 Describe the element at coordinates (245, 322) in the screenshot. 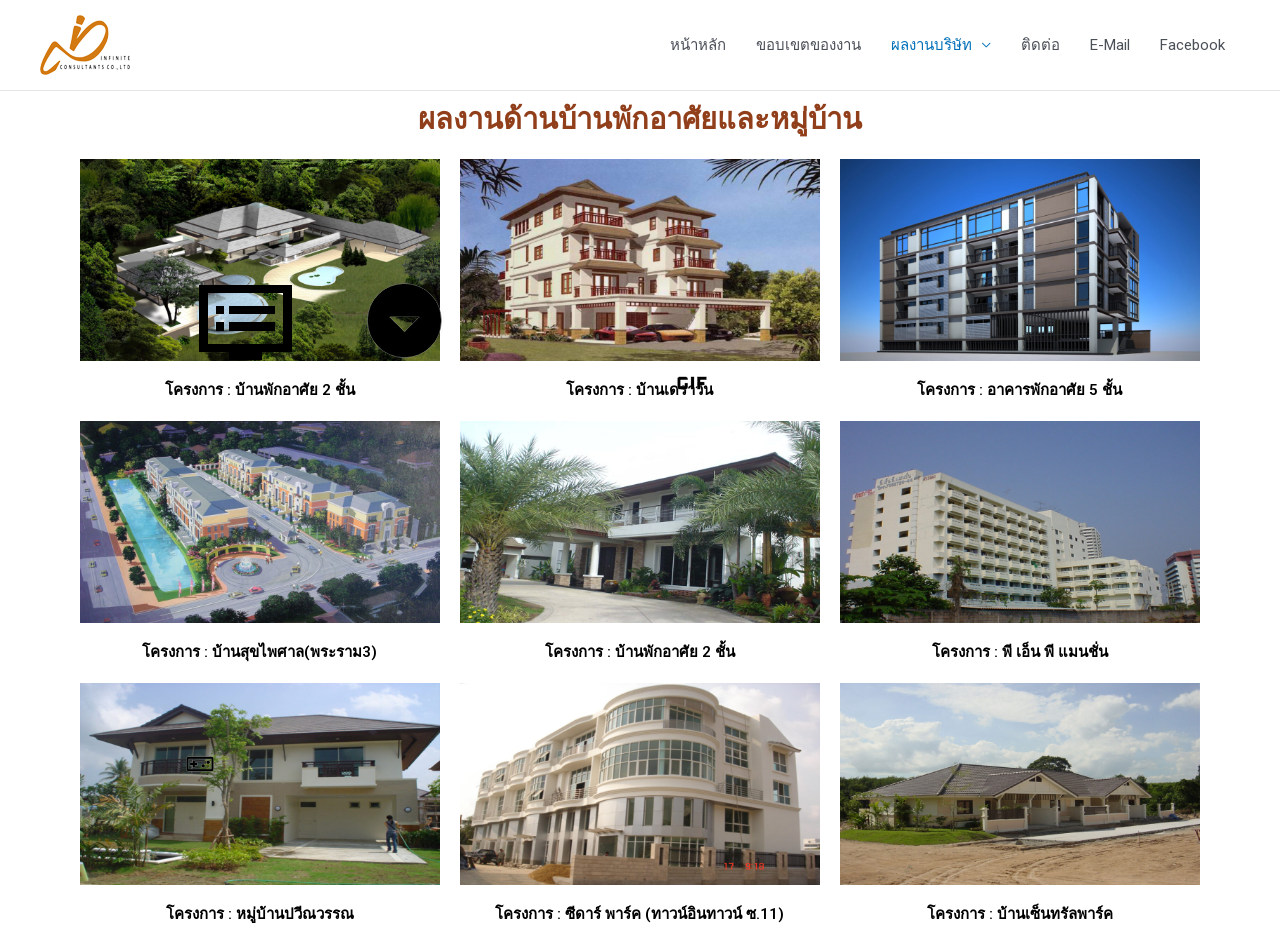

I see `access DVR or recorded content` at that location.